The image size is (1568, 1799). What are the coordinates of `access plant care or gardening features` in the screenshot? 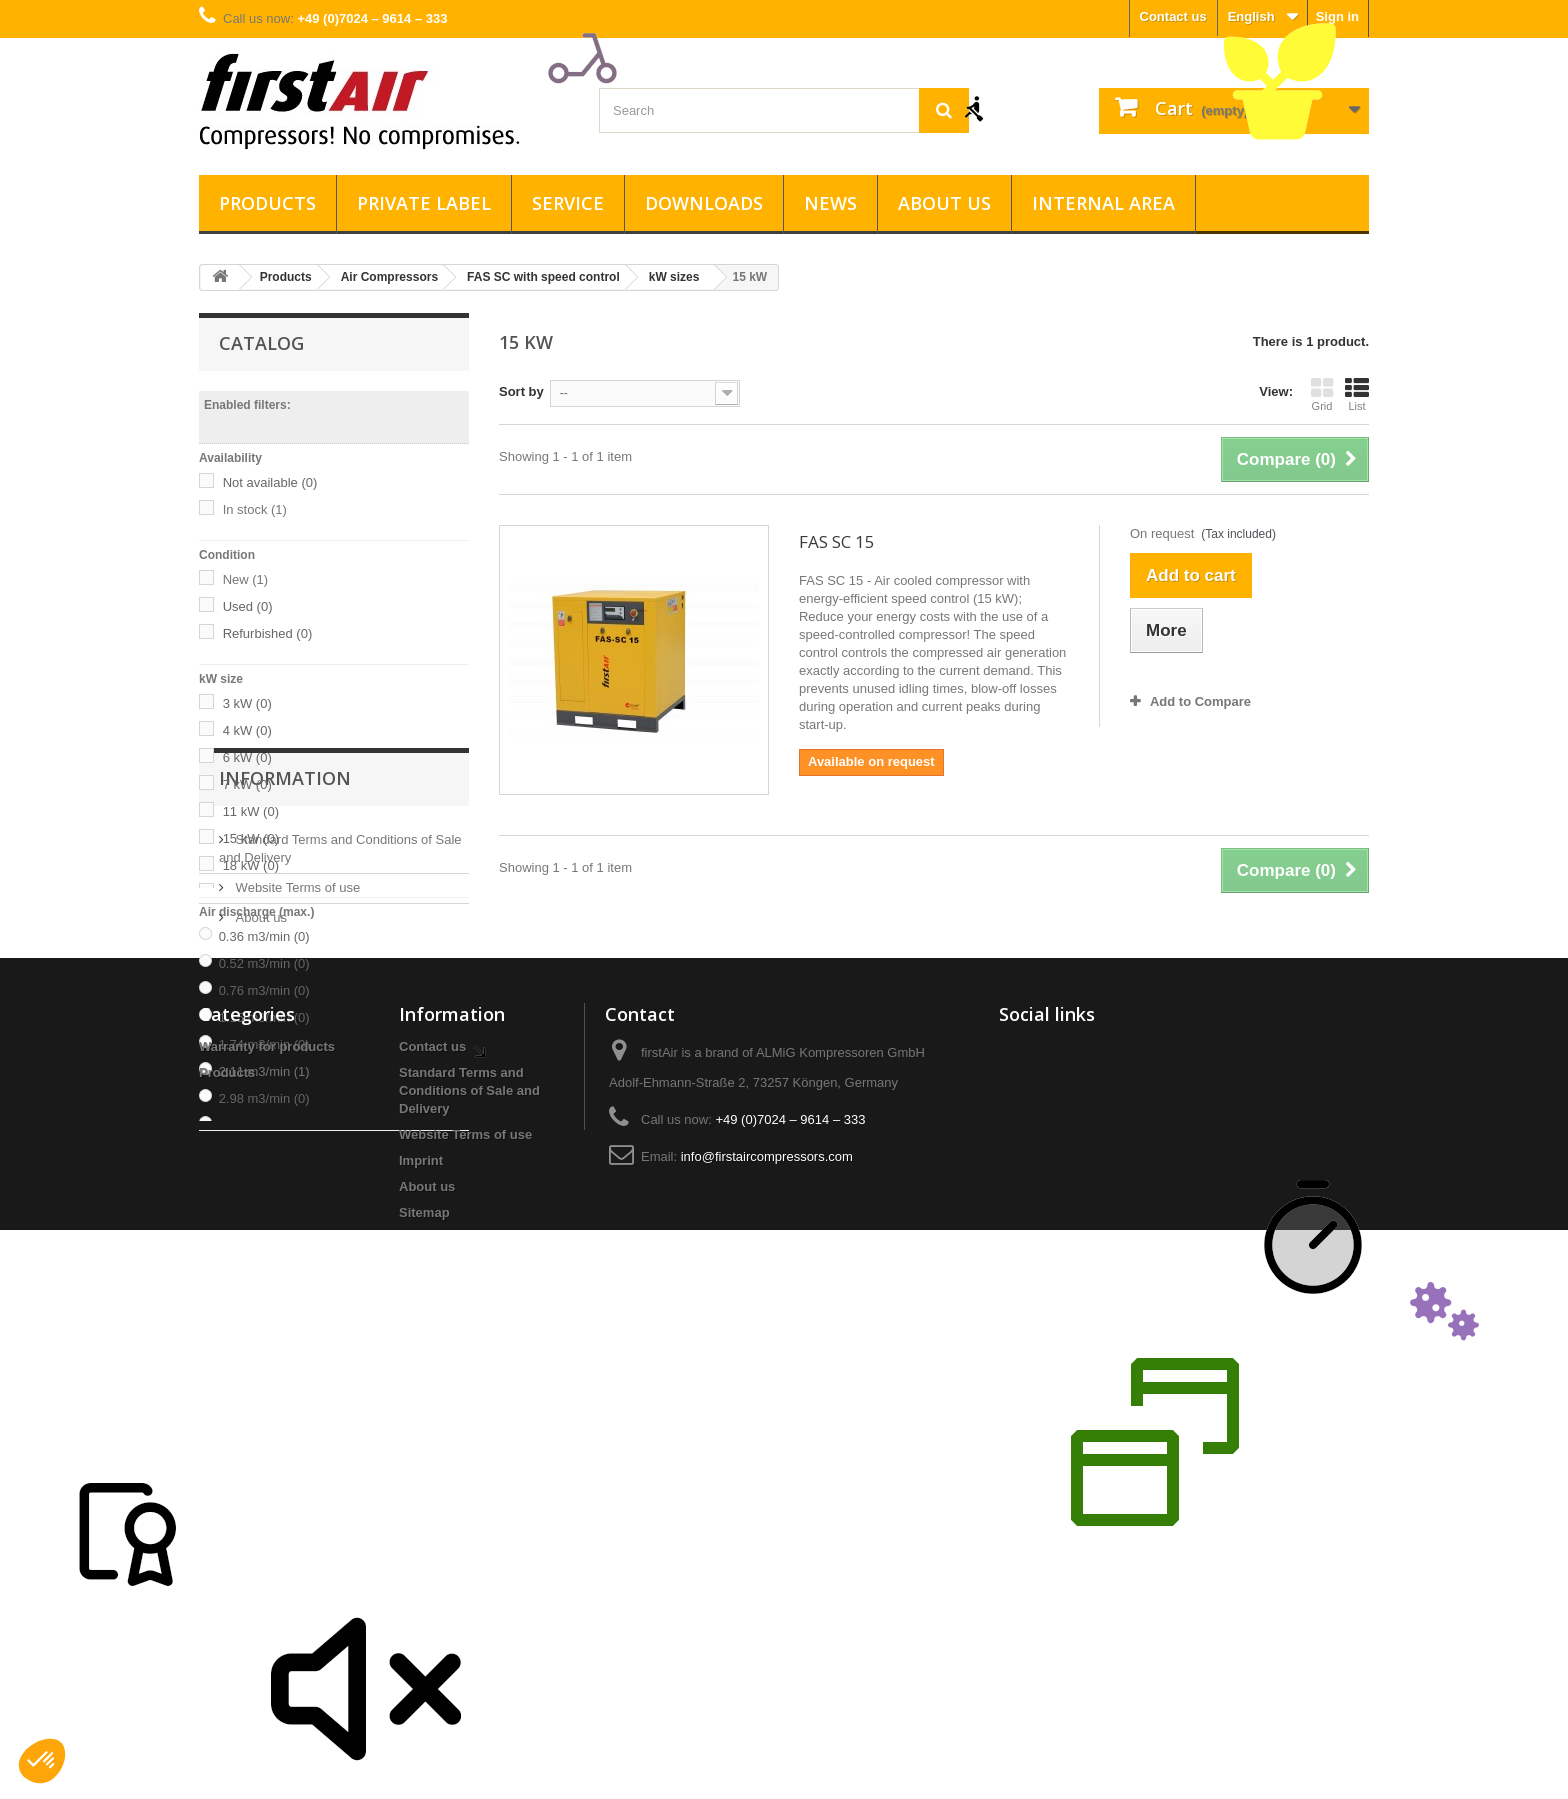 It's located at (1277, 81).